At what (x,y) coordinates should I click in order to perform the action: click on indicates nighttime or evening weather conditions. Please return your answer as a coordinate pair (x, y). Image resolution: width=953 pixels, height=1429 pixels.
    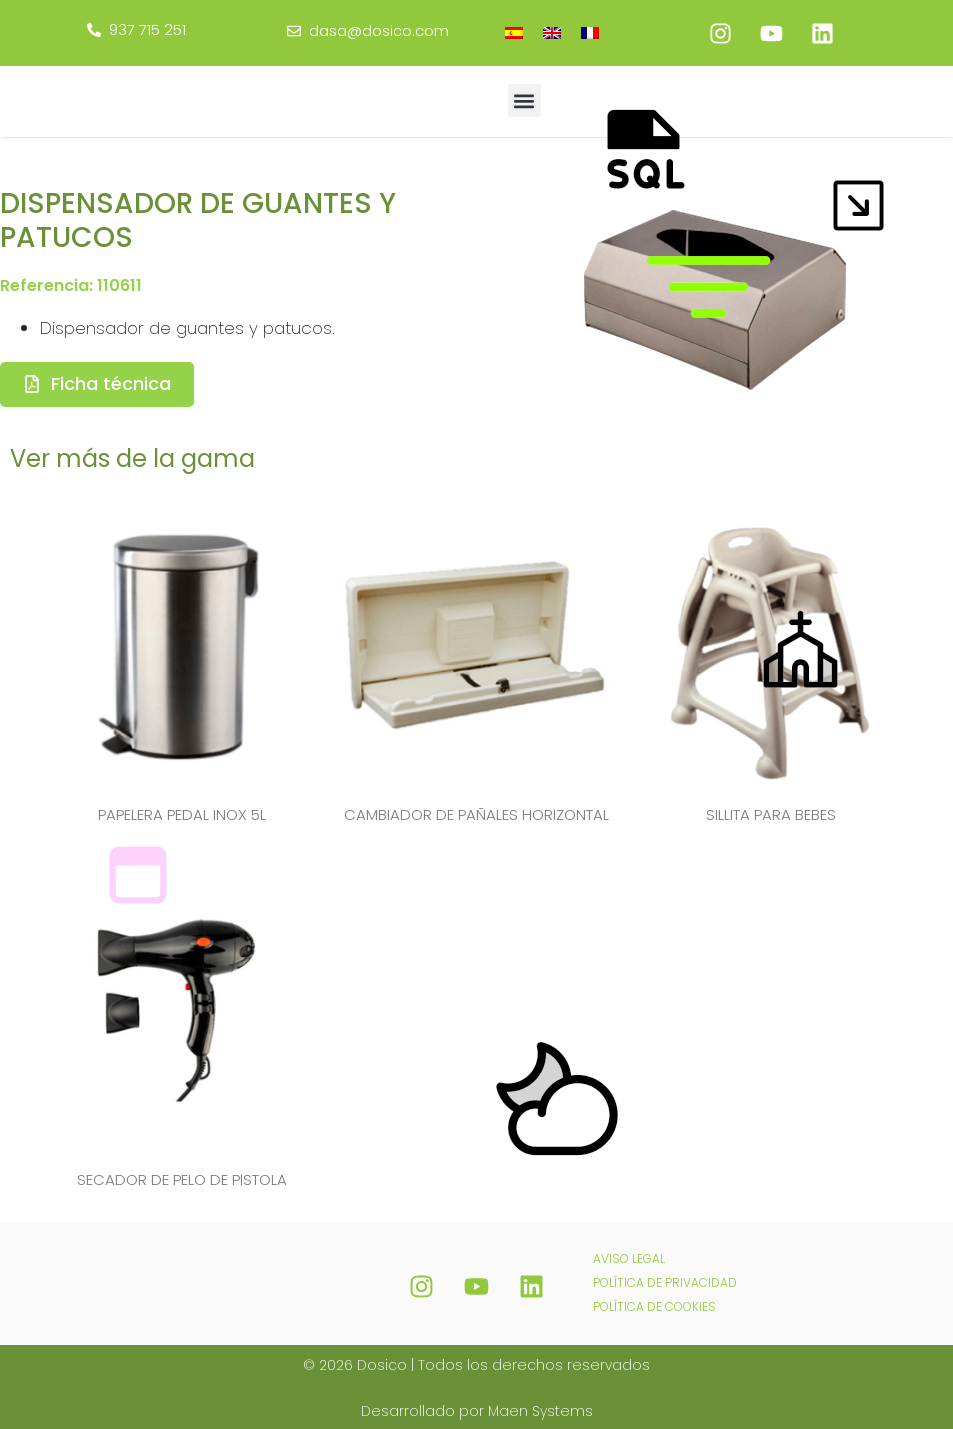
    Looking at the image, I should click on (554, 1104).